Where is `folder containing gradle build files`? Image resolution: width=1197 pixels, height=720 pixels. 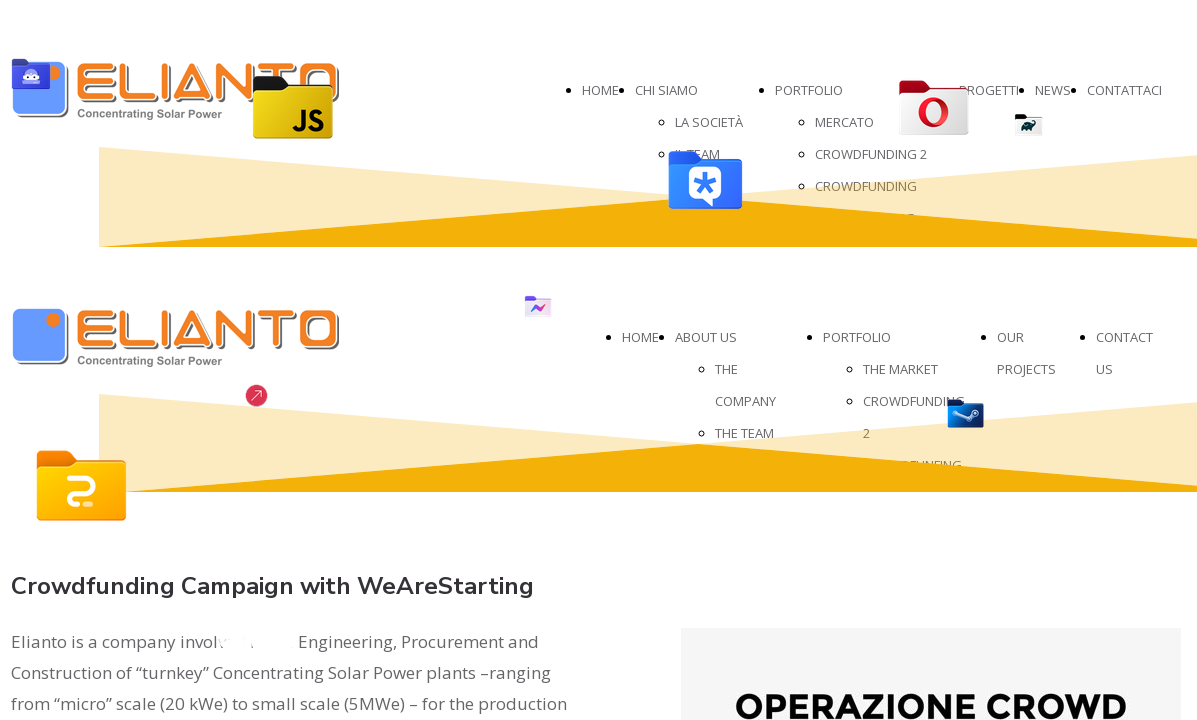 folder containing gradle build files is located at coordinates (1028, 125).